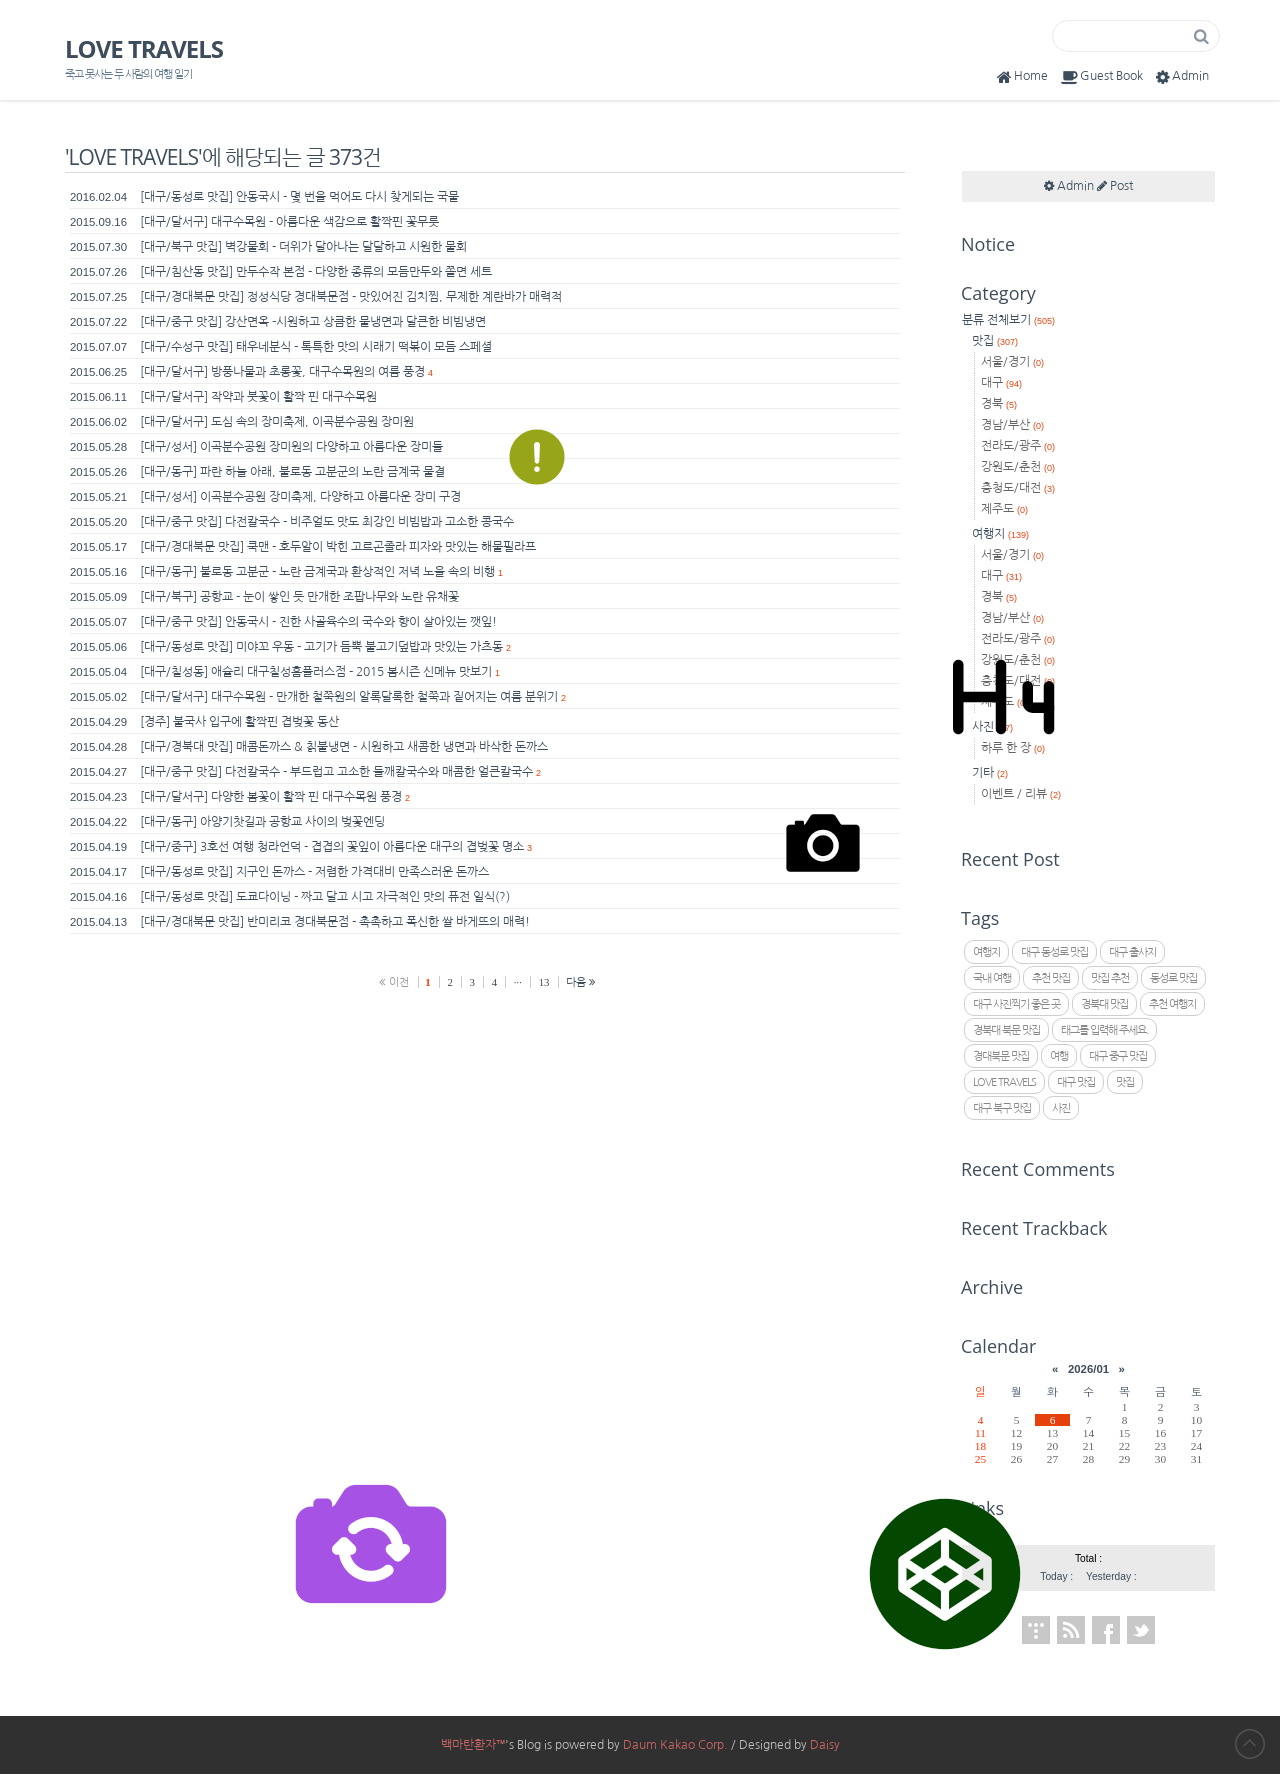 The height and width of the screenshot is (1774, 1280). Describe the element at coordinates (371, 1544) in the screenshot. I see `switch between front and rear camera` at that location.